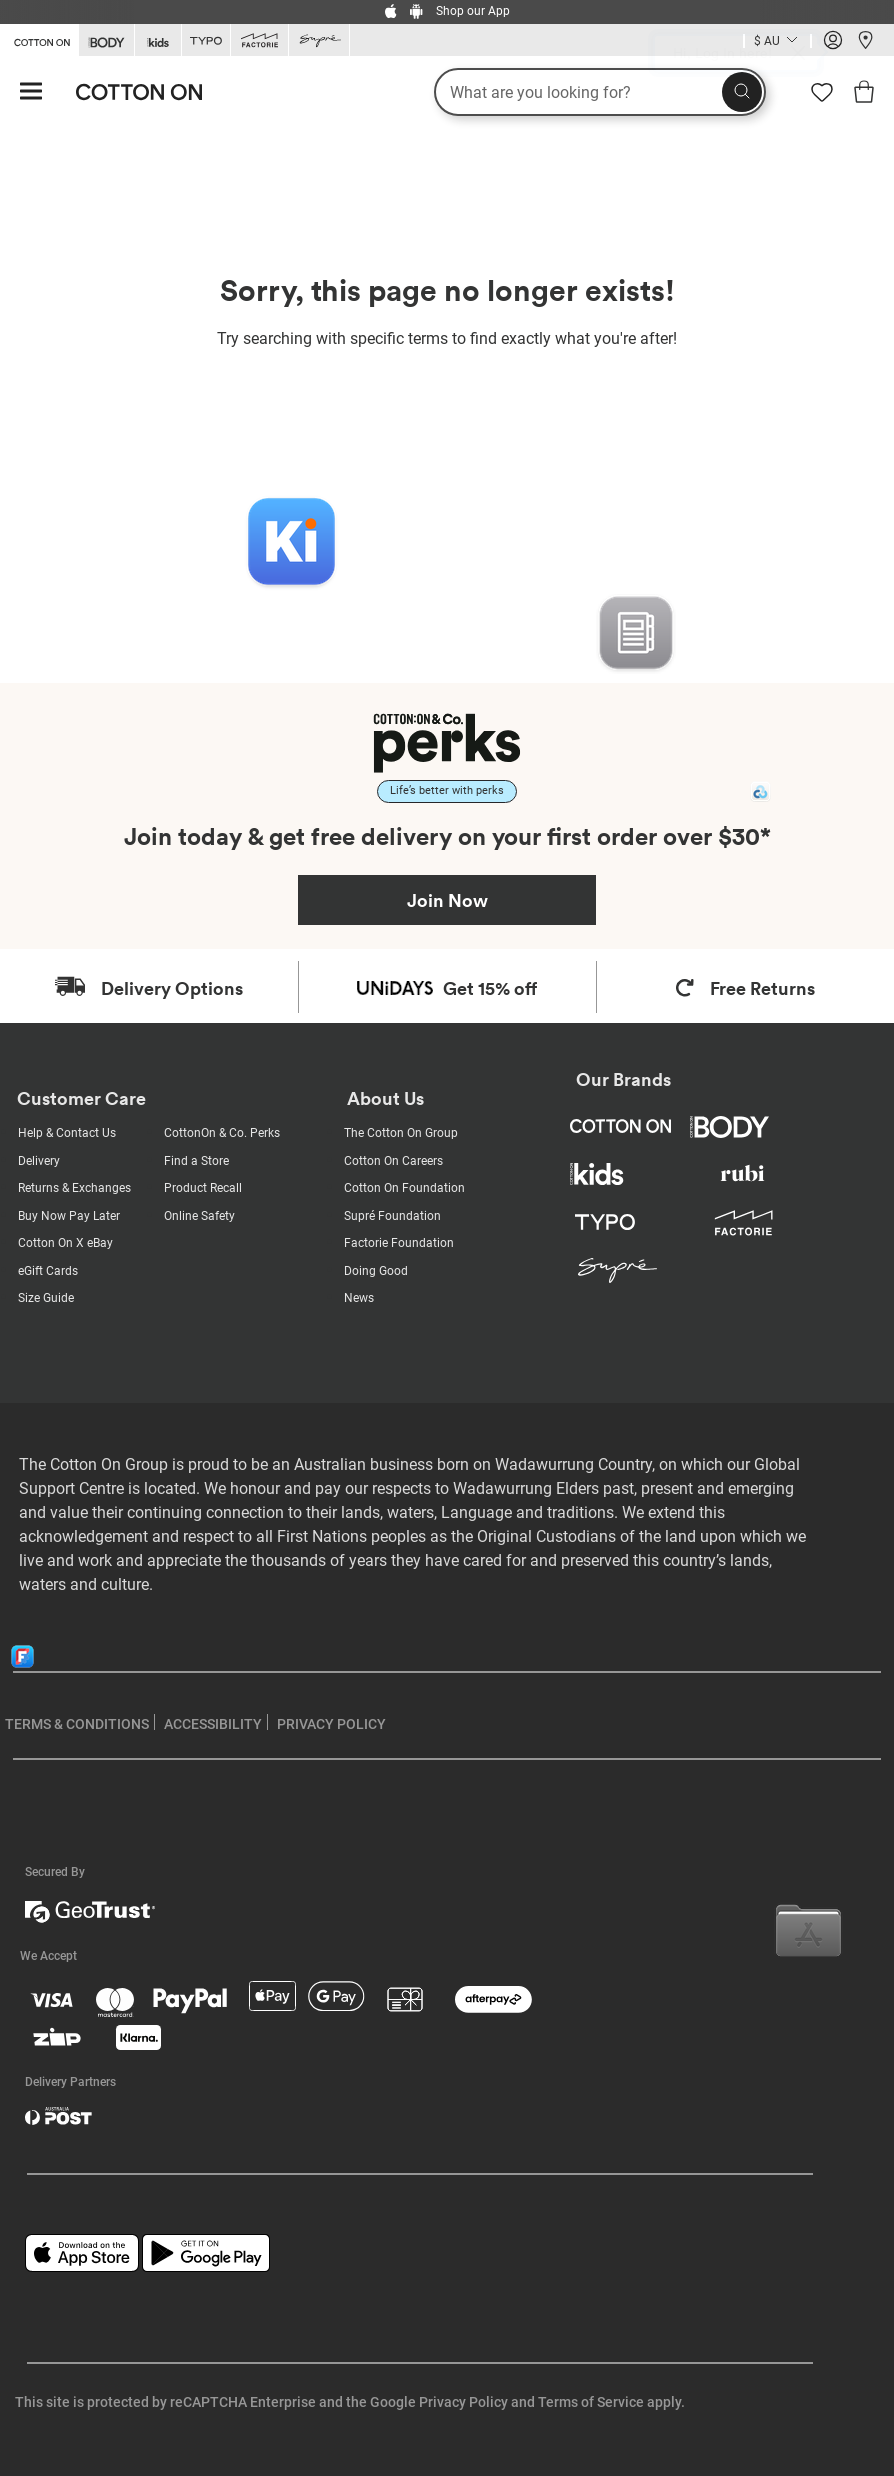  I want to click on open rclone browser for cloud storage management, so click(760, 791).